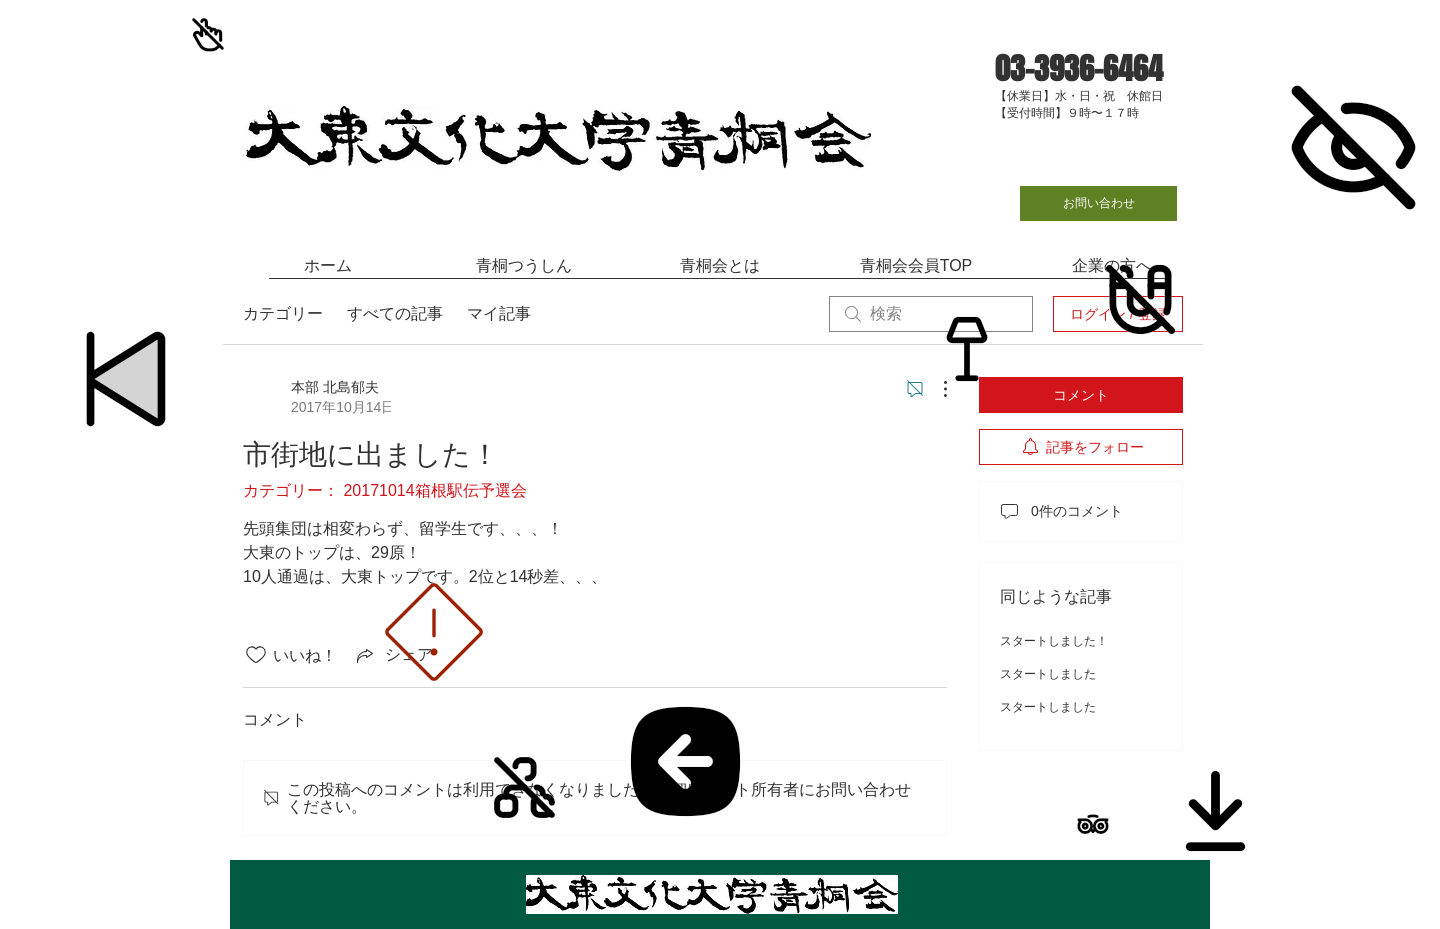 This screenshot has height=929, width=1440. I want to click on hide password or sensitive content, so click(1353, 147).